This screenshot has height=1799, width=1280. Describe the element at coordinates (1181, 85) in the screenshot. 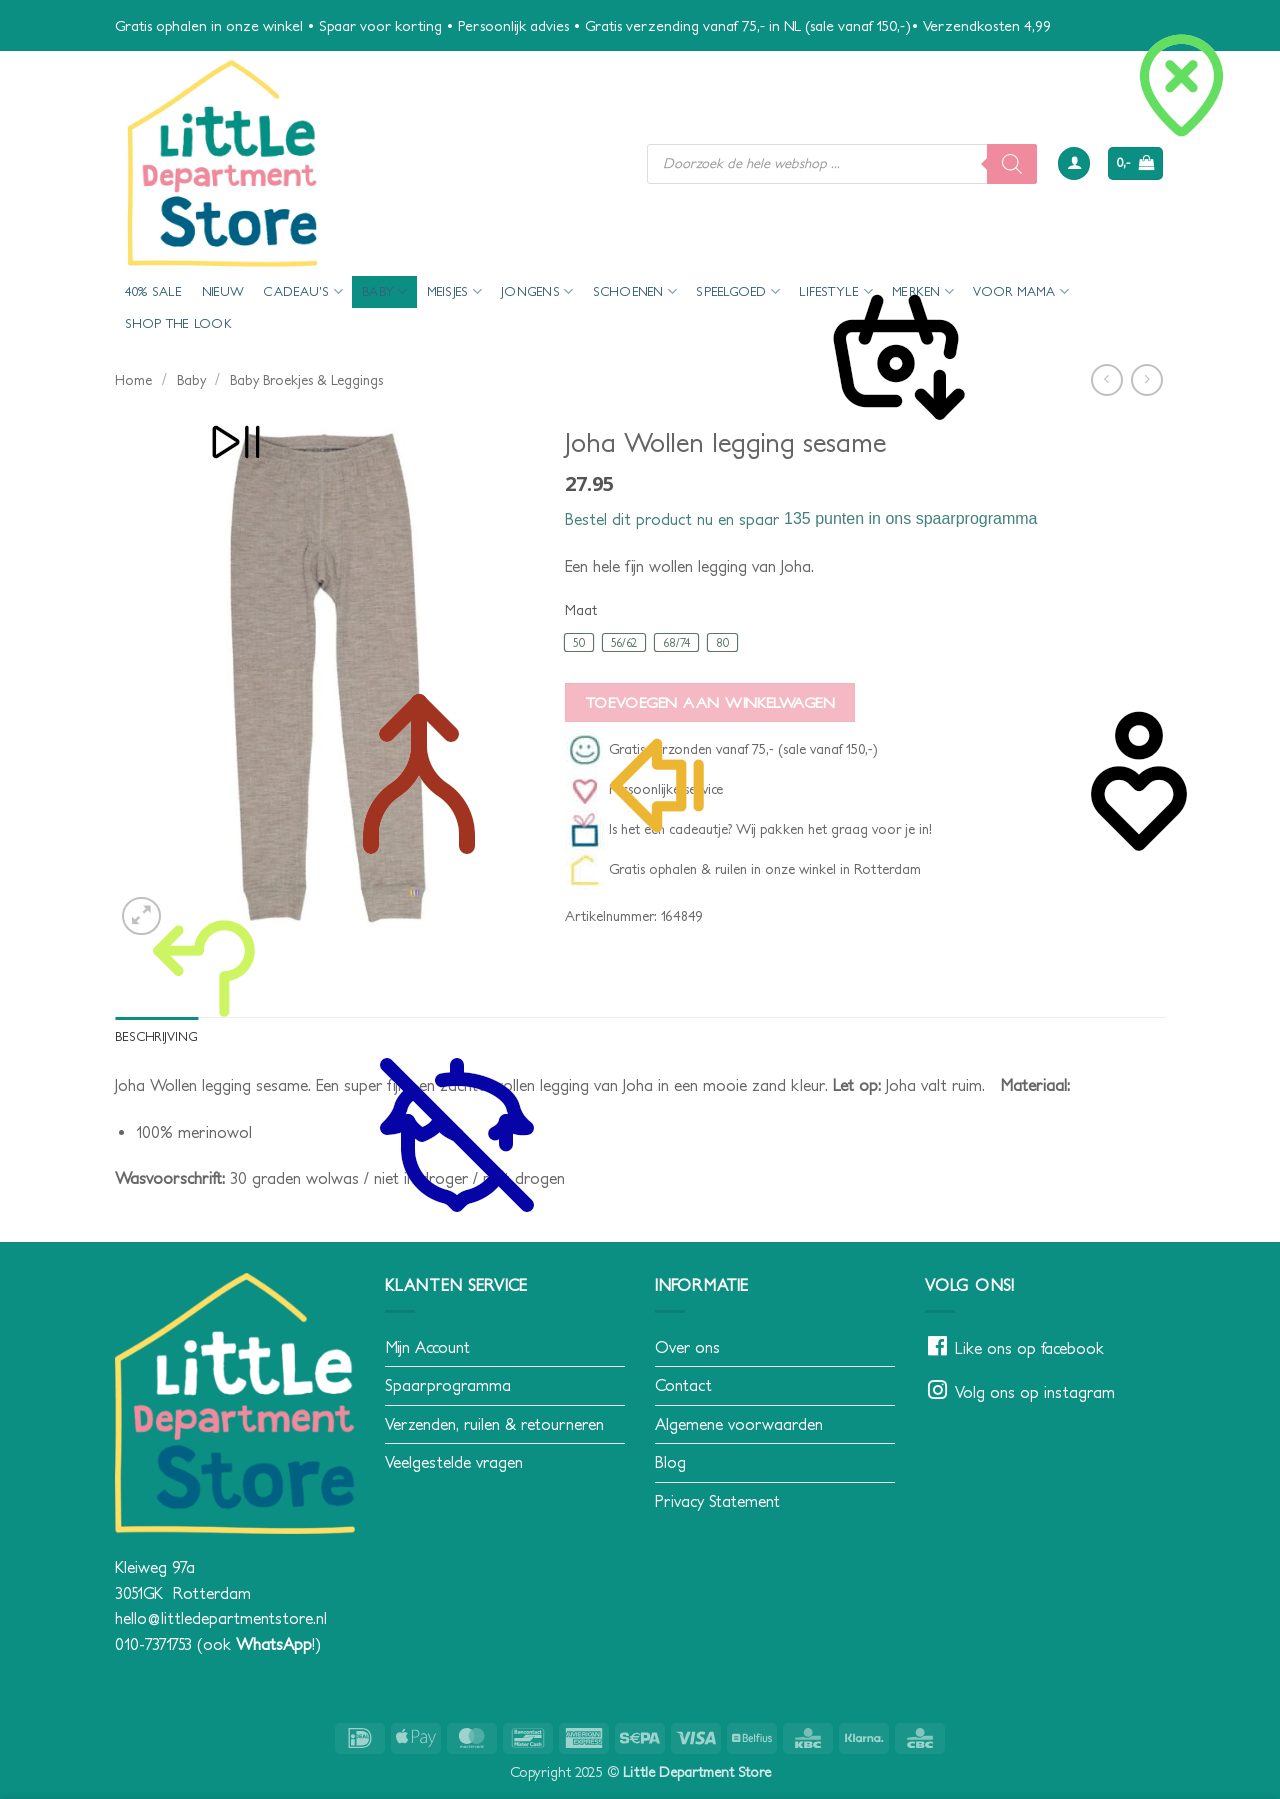

I see `remove a saved location` at that location.